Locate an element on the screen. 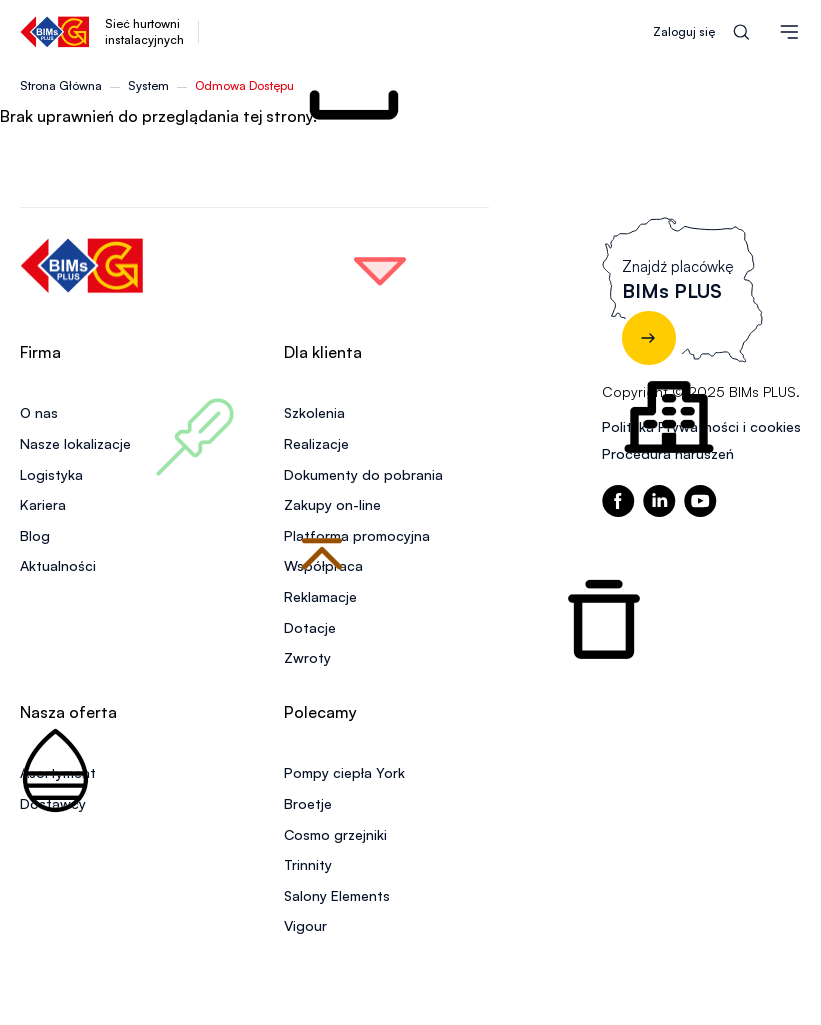  expand a dropdown menu is located at coordinates (380, 269).